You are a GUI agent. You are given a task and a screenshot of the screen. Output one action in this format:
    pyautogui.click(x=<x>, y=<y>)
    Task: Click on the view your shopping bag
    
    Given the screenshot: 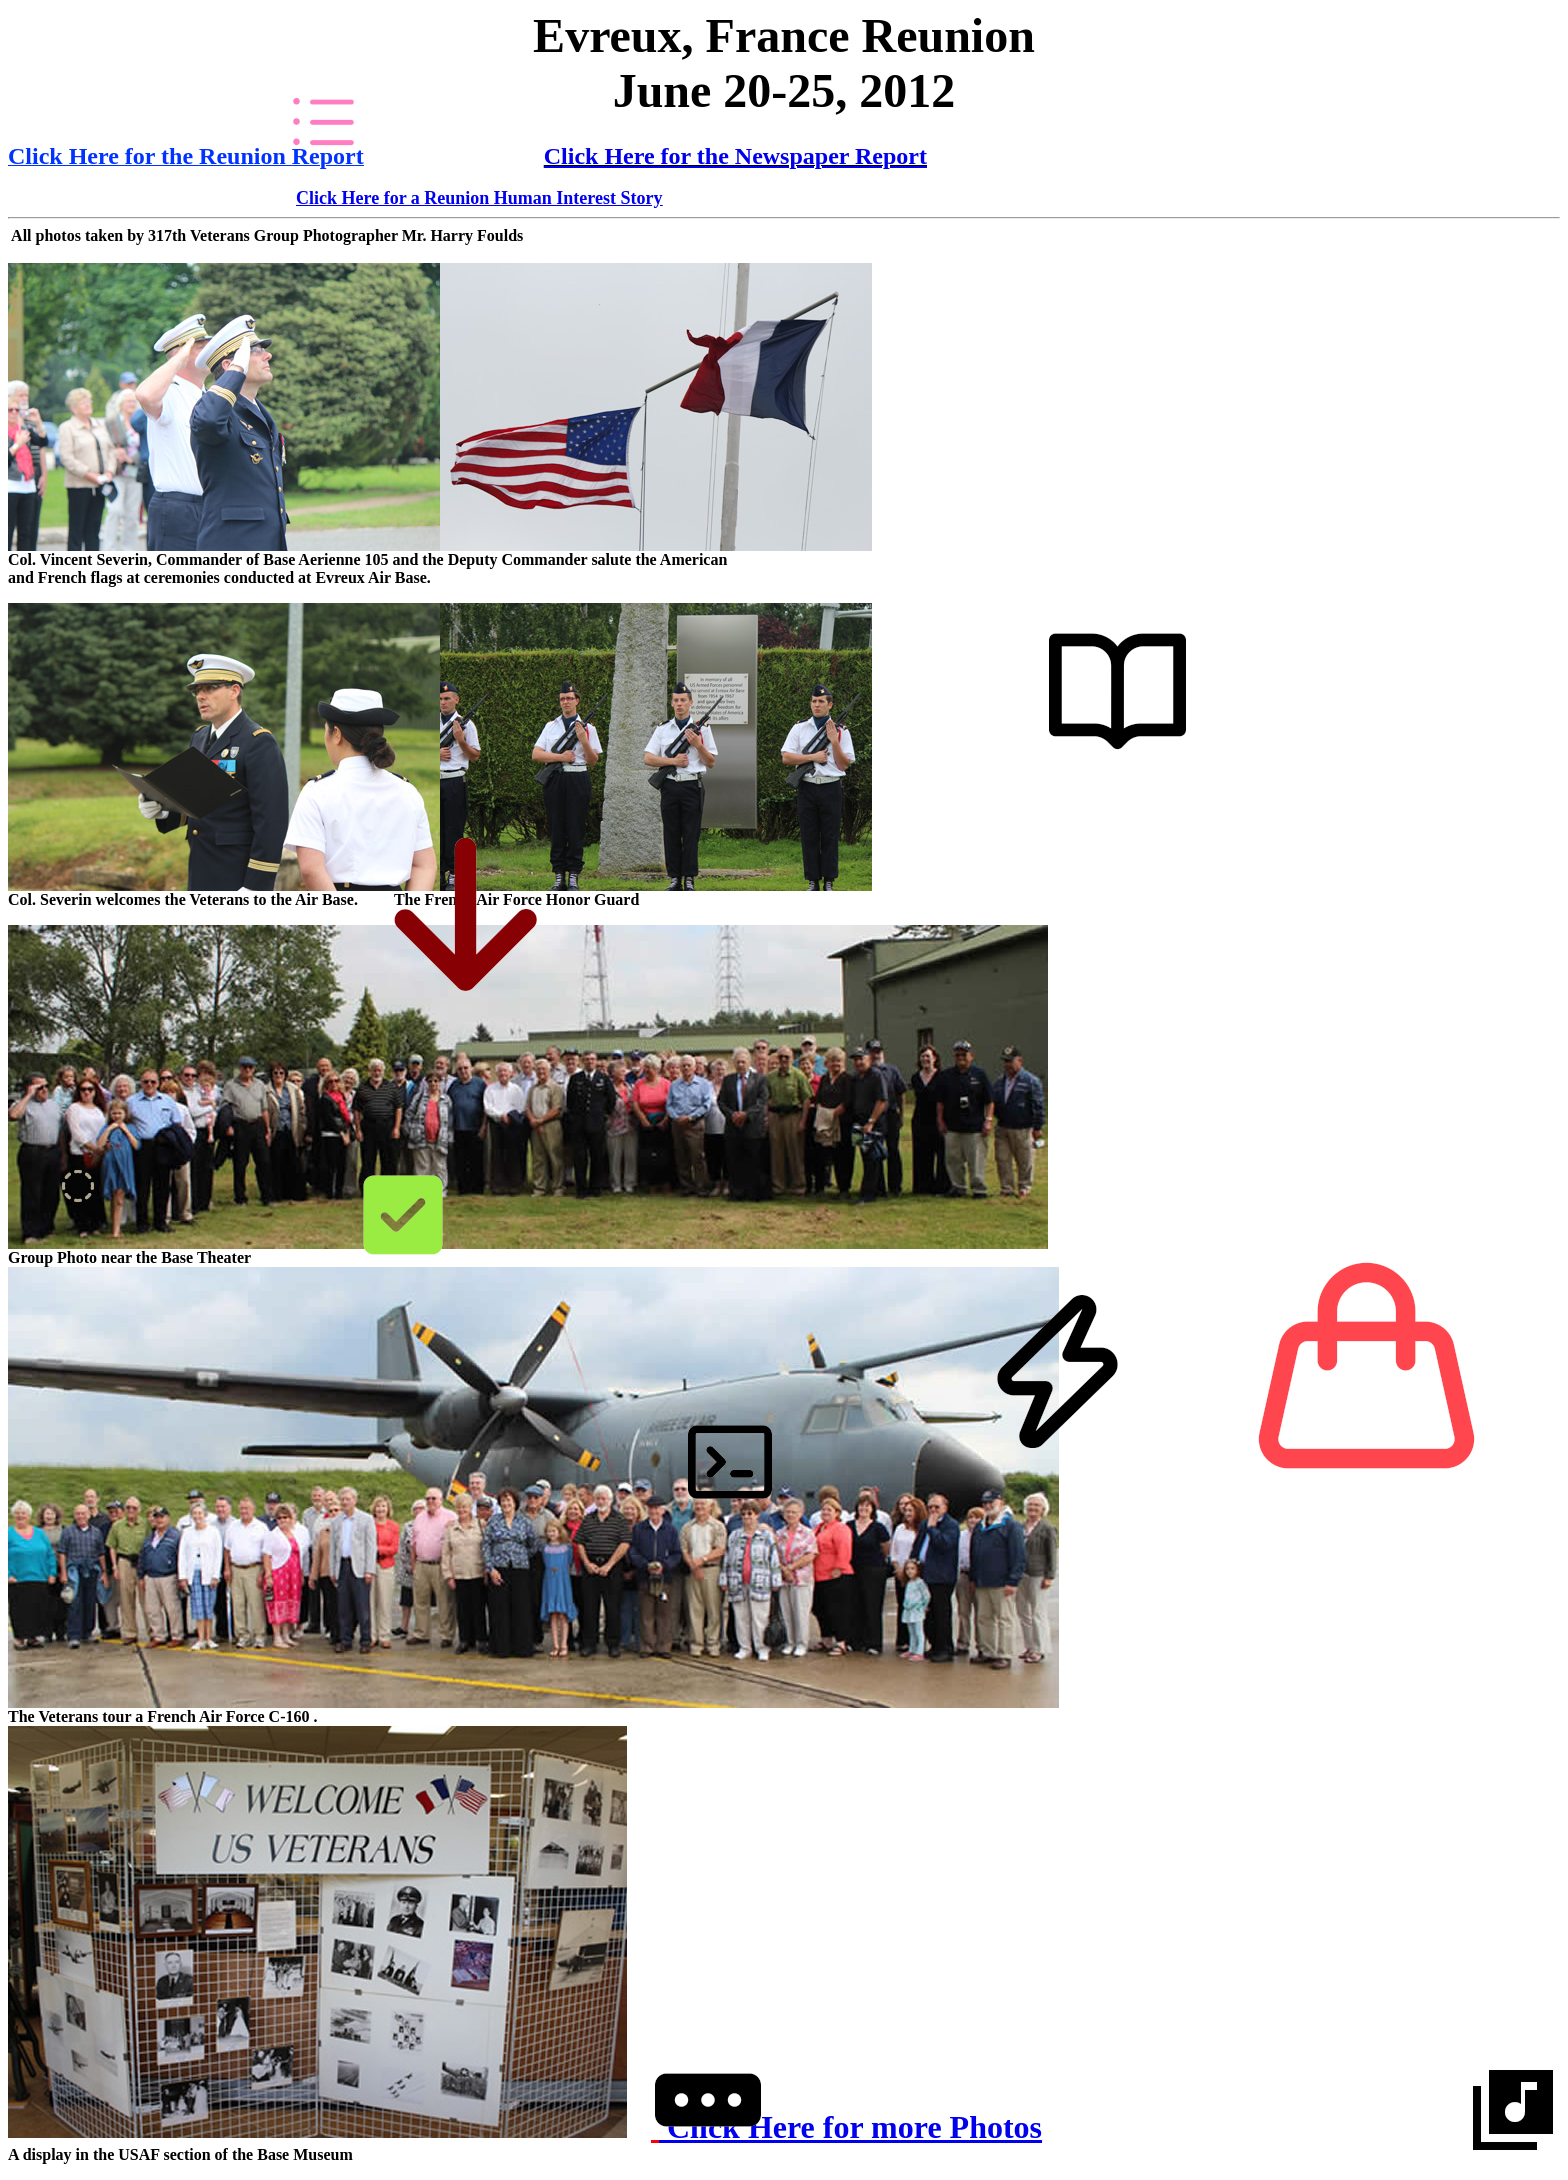 What is the action you would take?
    pyautogui.click(x=1366, y=1370)
    